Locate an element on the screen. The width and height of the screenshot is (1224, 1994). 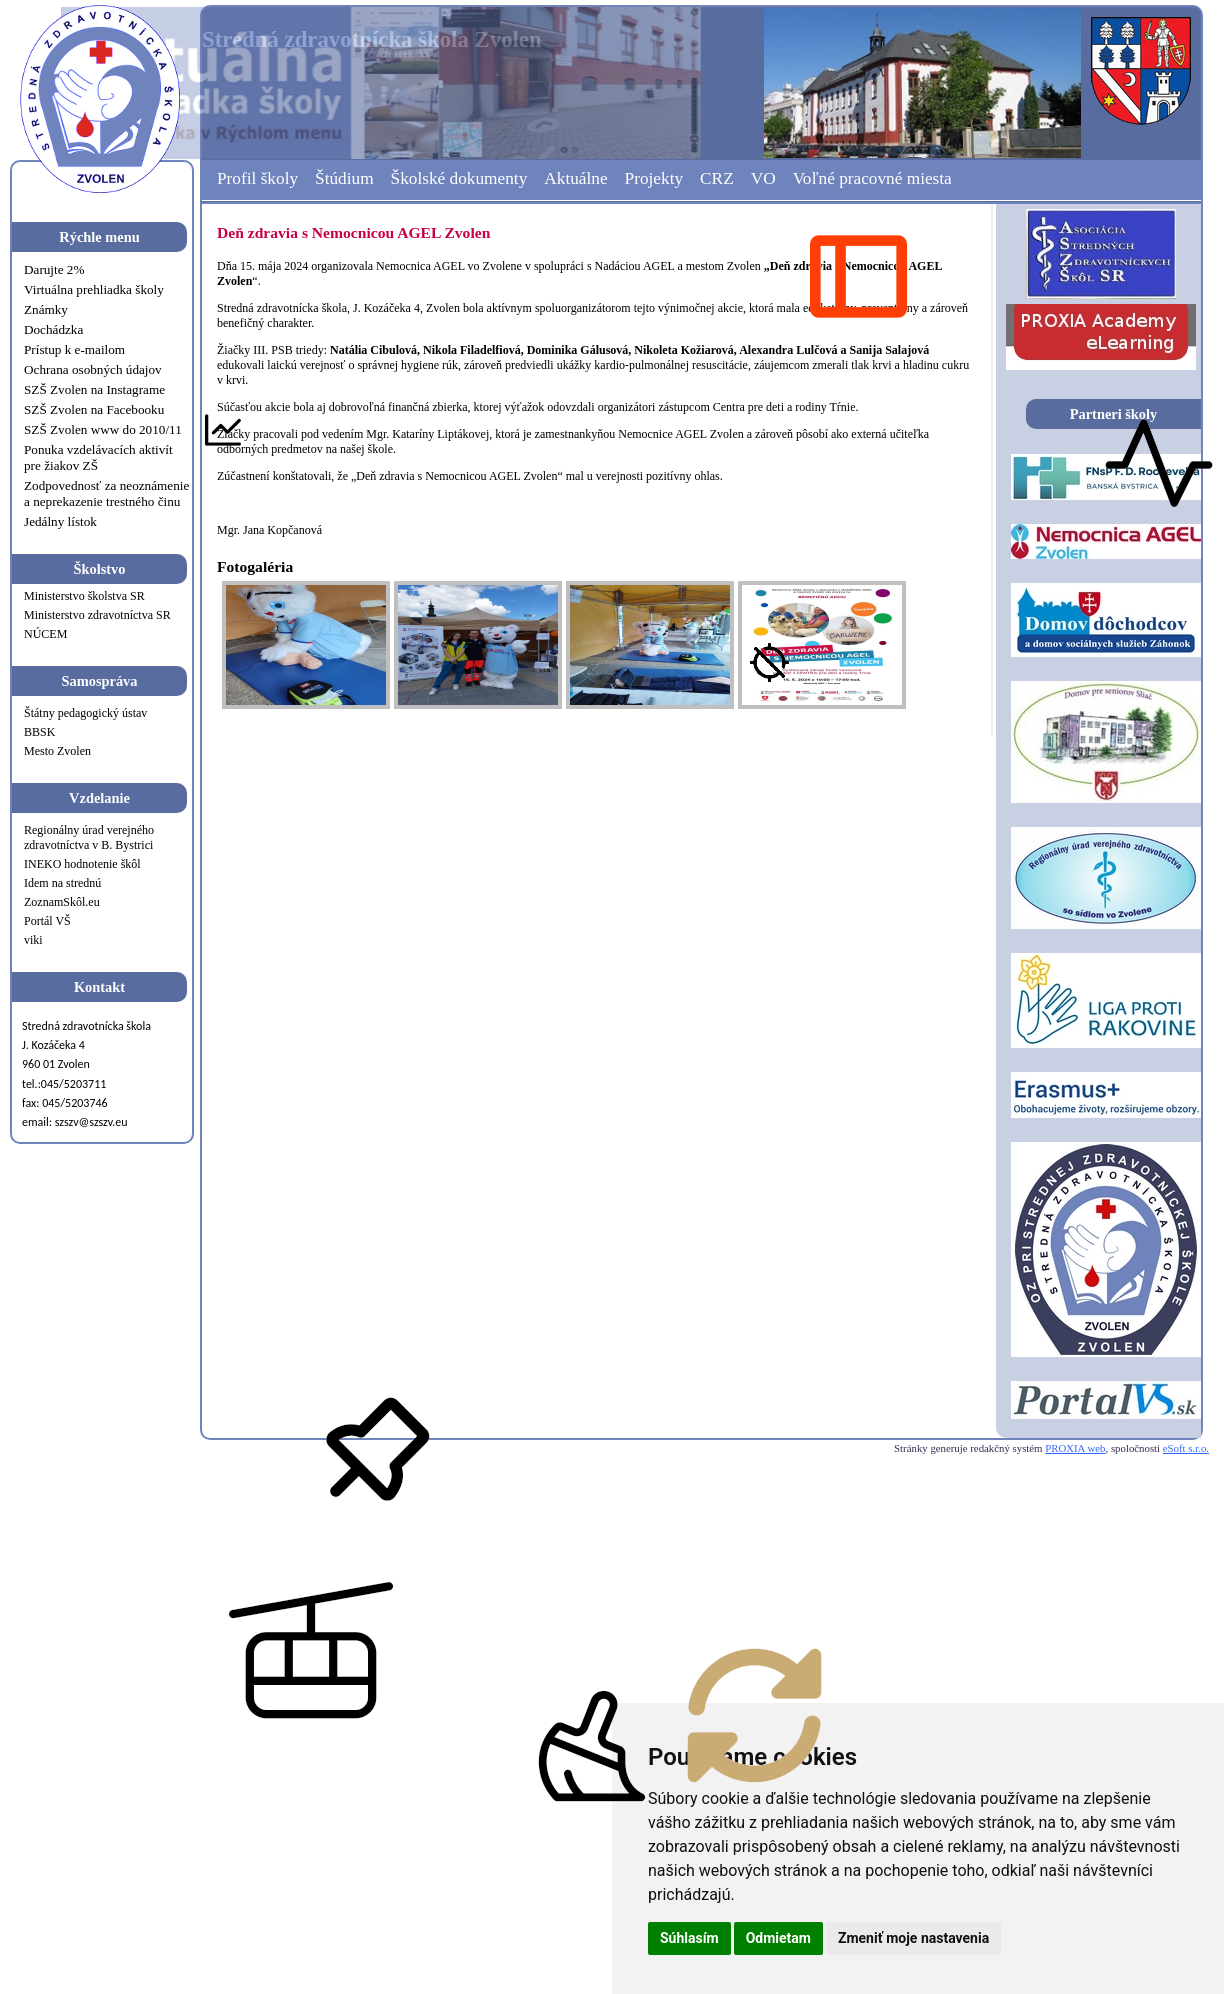
access cable car or gondola transit information is located at coordinates (311, 1653).